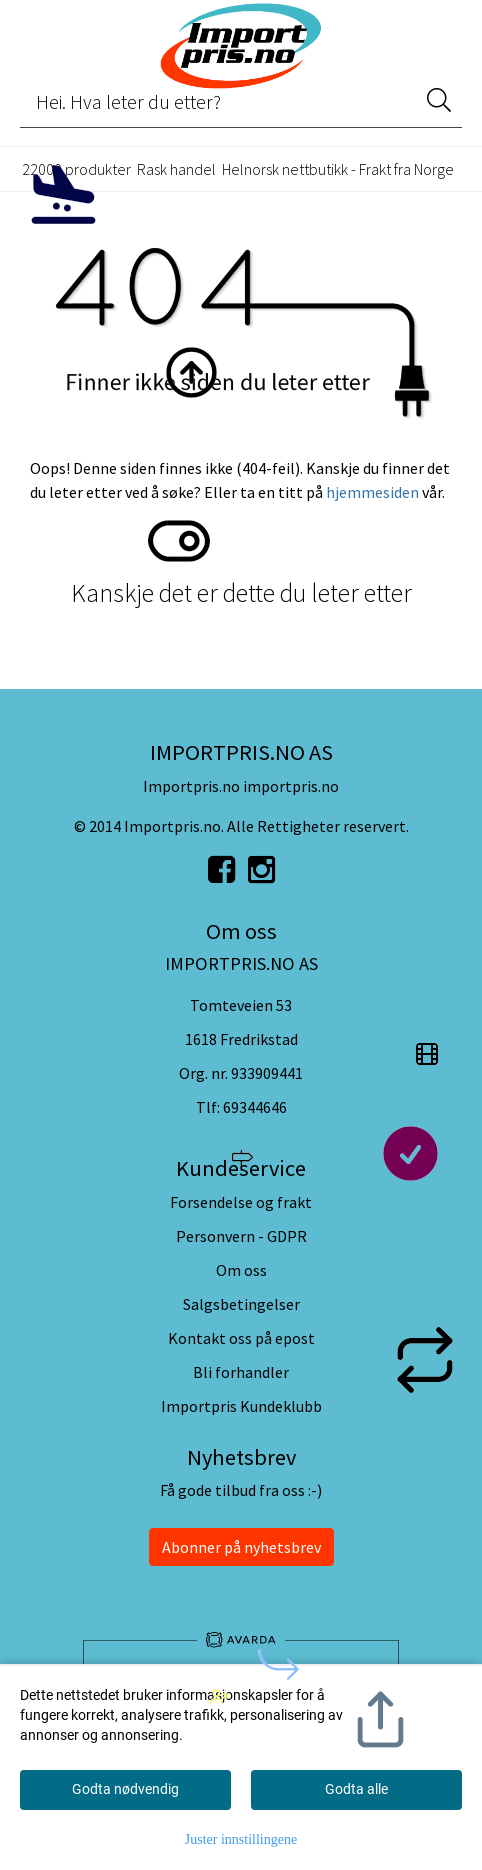  What do you see at coordinates (191, 372) in the screenshot?
I see `scroll to top of page` at bounding box center [191, 372].